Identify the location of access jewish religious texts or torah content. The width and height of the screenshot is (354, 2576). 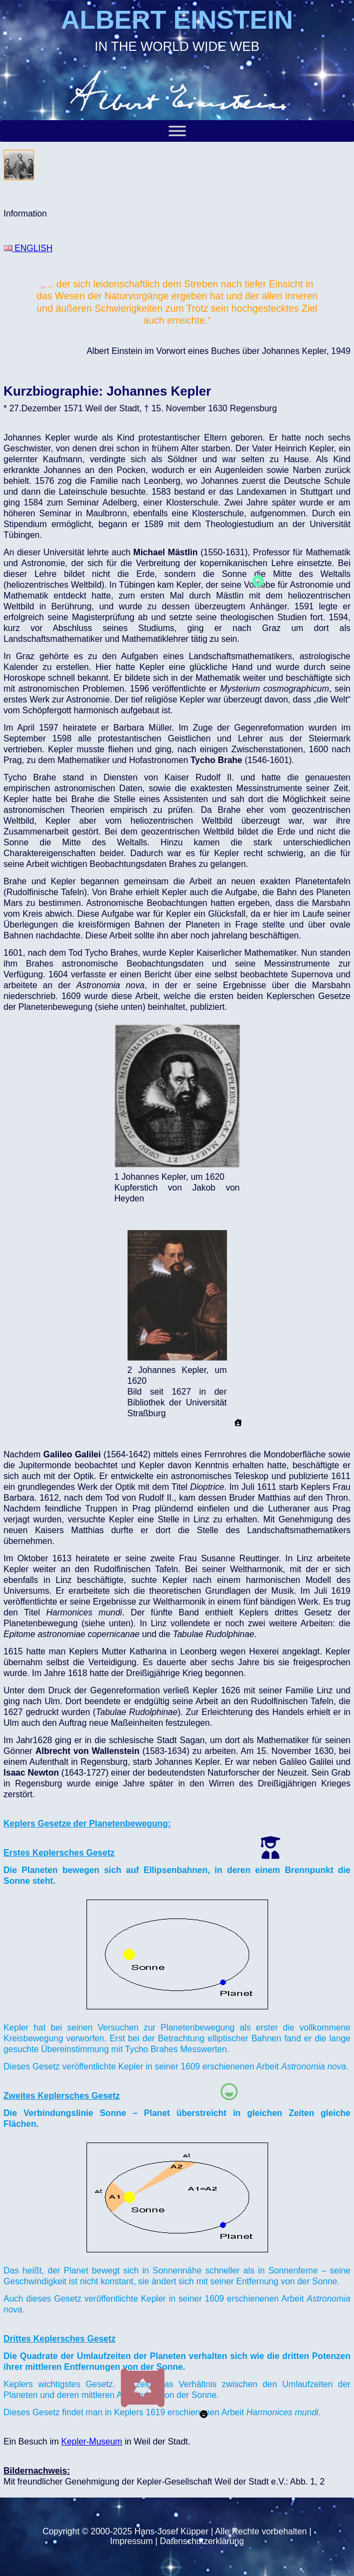
(143, 2388).